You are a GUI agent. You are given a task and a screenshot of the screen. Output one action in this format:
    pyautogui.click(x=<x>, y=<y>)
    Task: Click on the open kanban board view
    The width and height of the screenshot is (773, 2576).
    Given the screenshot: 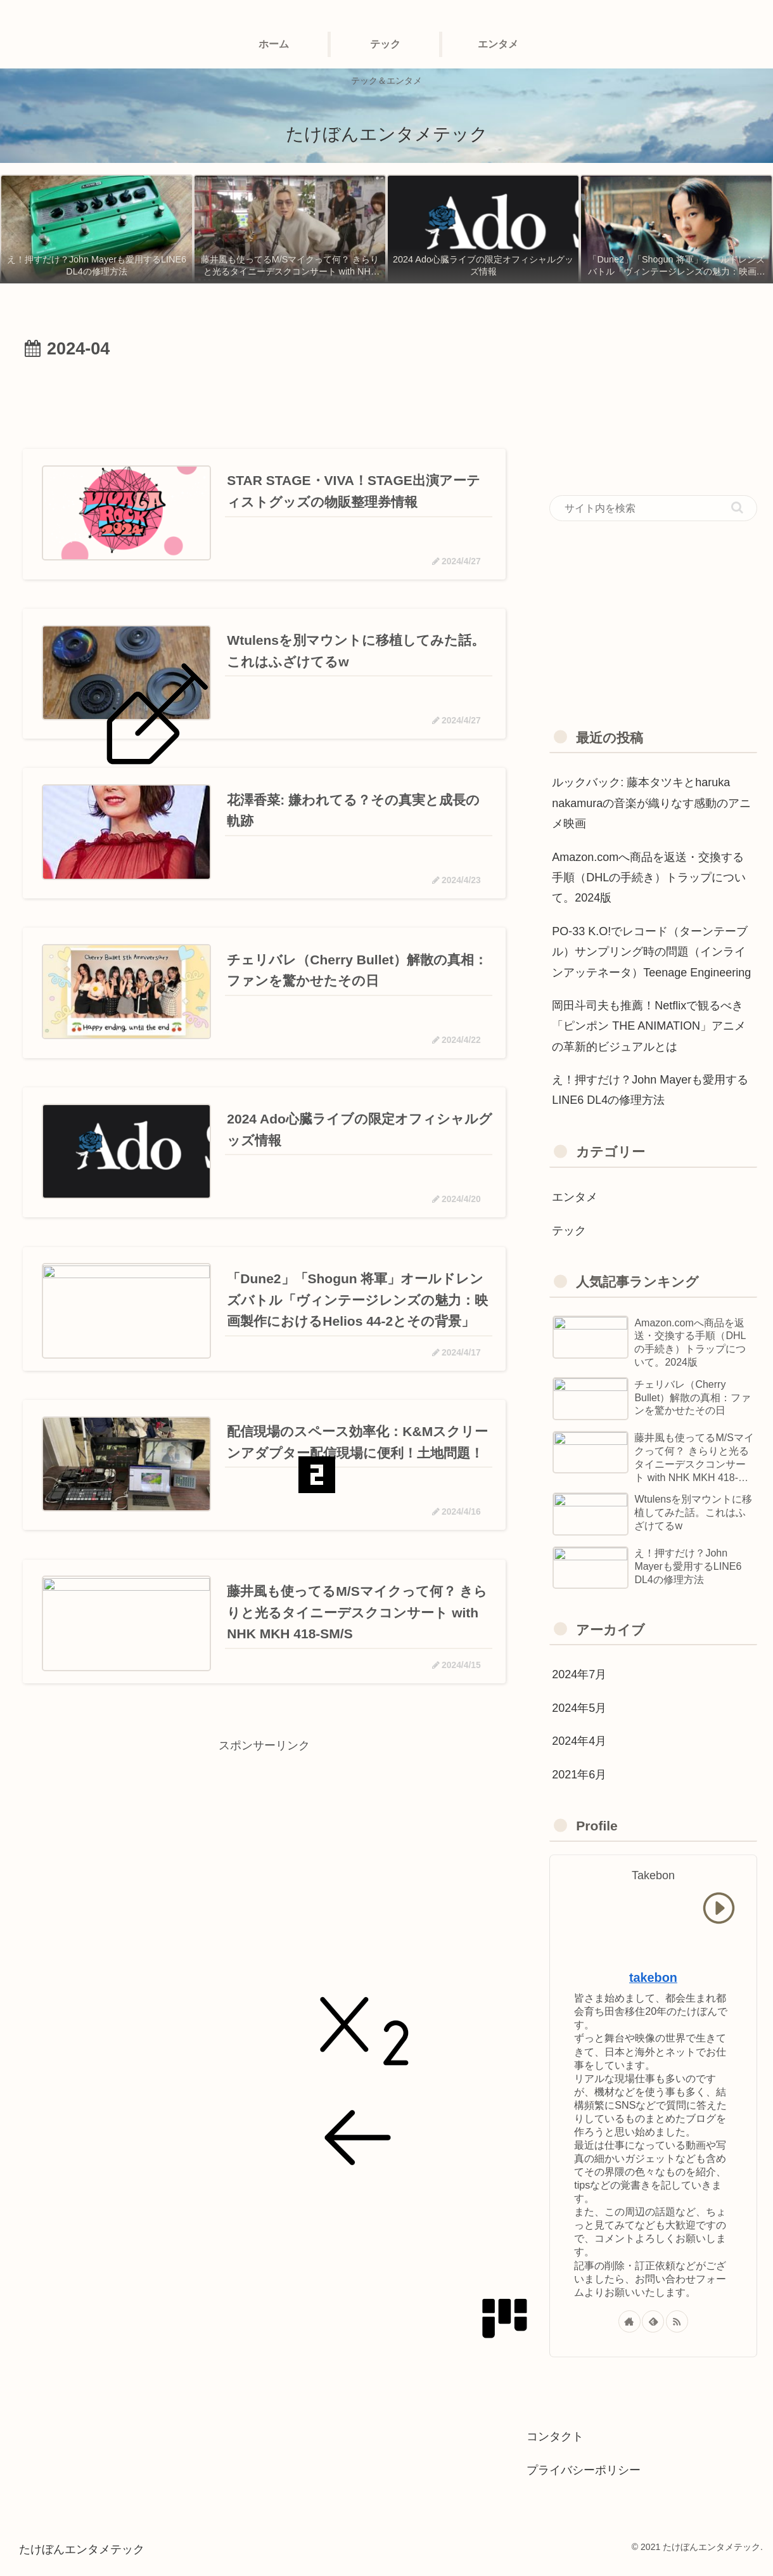 What is the action you would take?
    pyautogui.click(x=504, y=2317)
    